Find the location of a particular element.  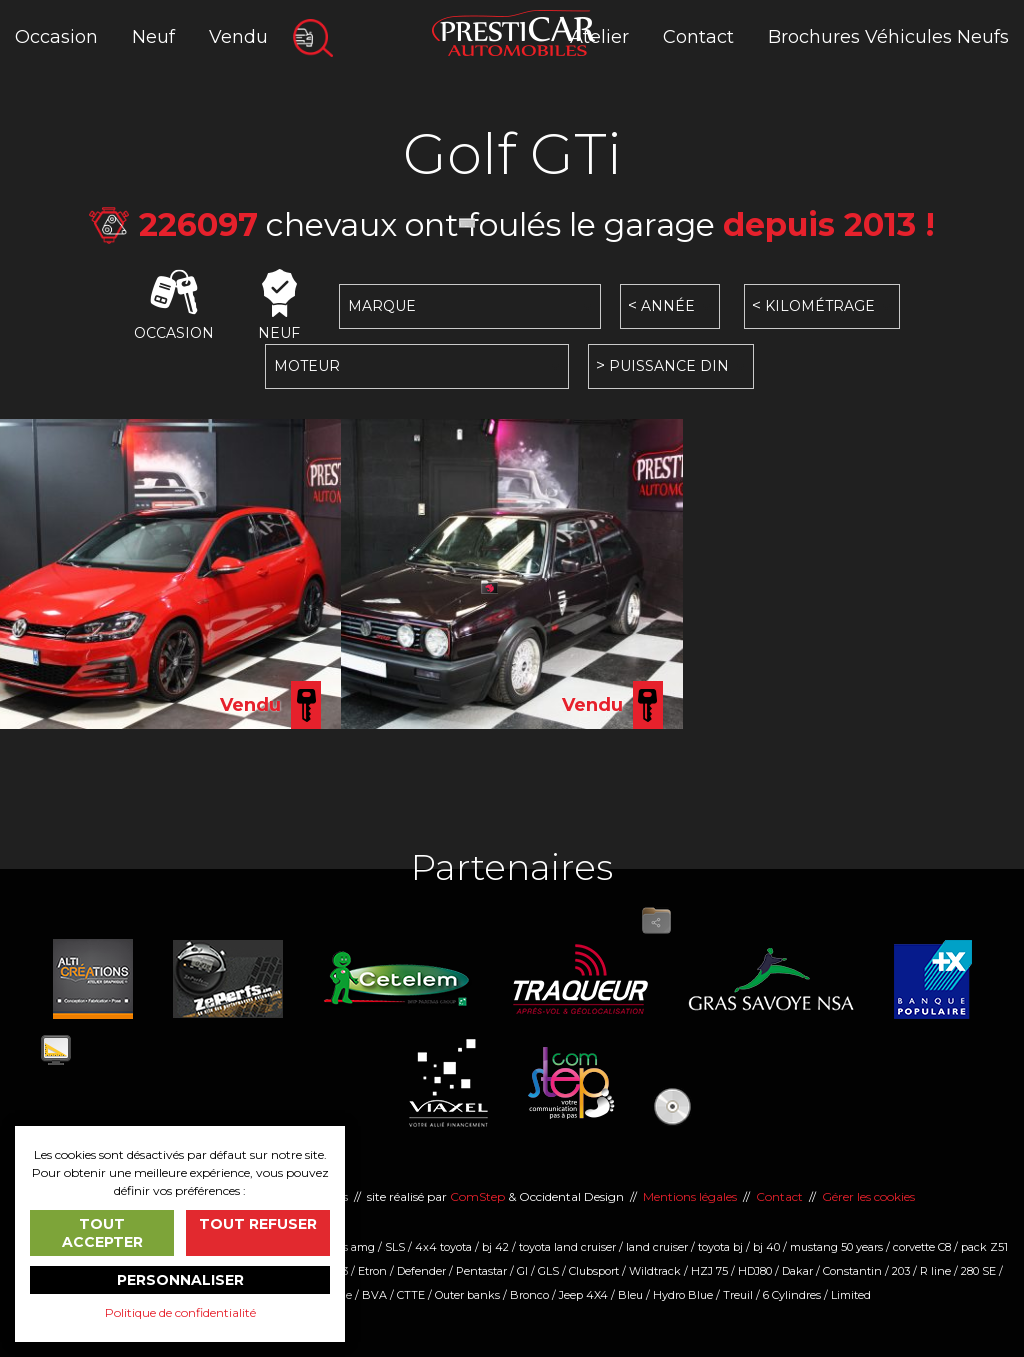

access display settings is located at coordinates (56, 1050).